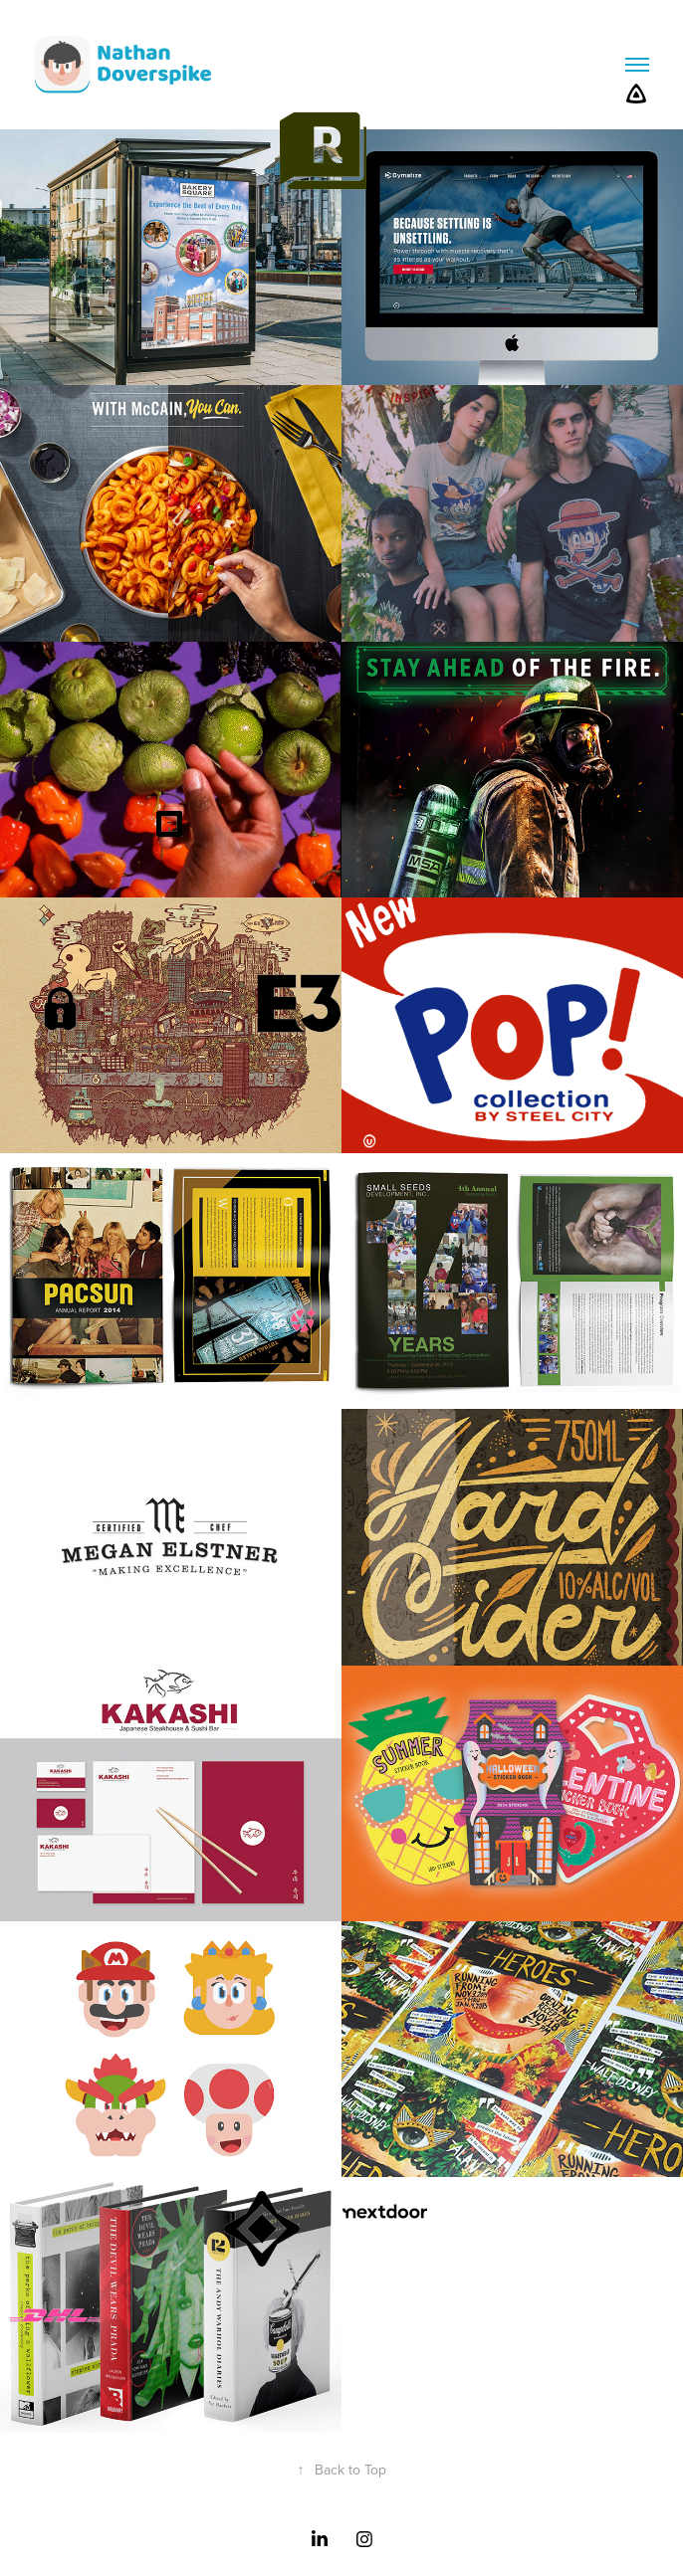  I want to click on DHL shipping and logistics company logo, so click(55, 2315).